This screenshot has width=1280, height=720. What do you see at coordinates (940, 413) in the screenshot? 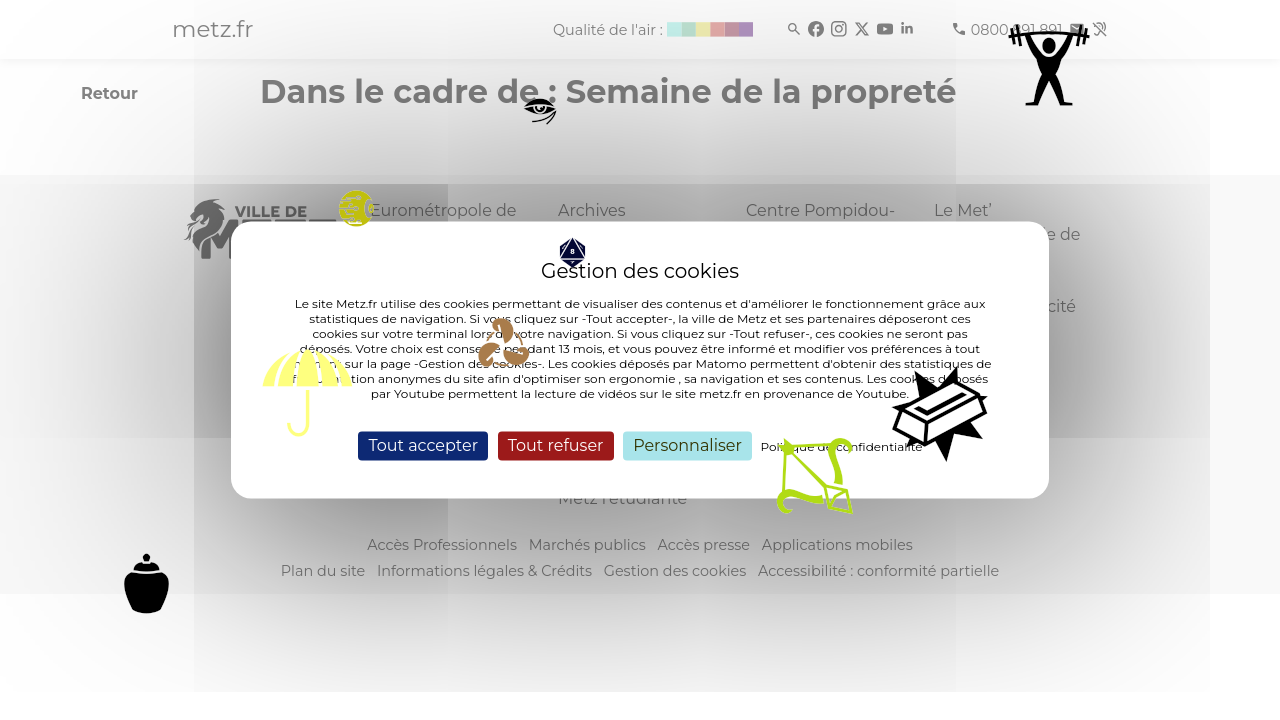
I see `indicates a gold bar or treasure reward` at bounding box center [940, 413].